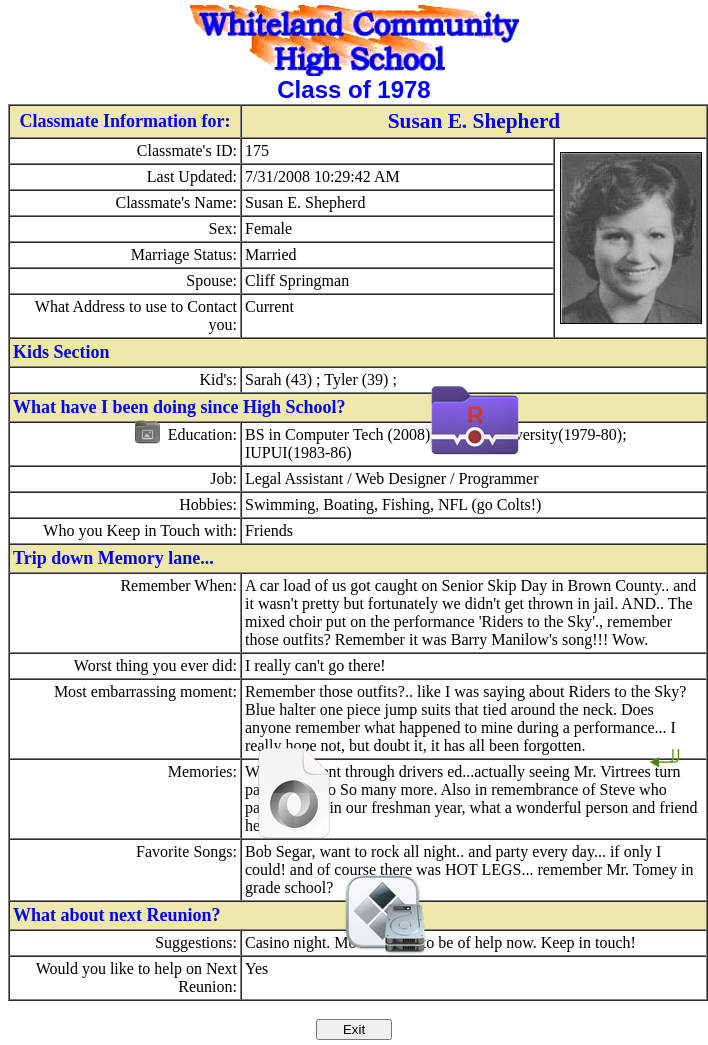 This screenshot has width=708, height=1045. What do you see at coordinates (474, 422) in the screenshot?
I see `folder for Pokémon Team Rocket collection or fan content` at bounding box center [474, 422].